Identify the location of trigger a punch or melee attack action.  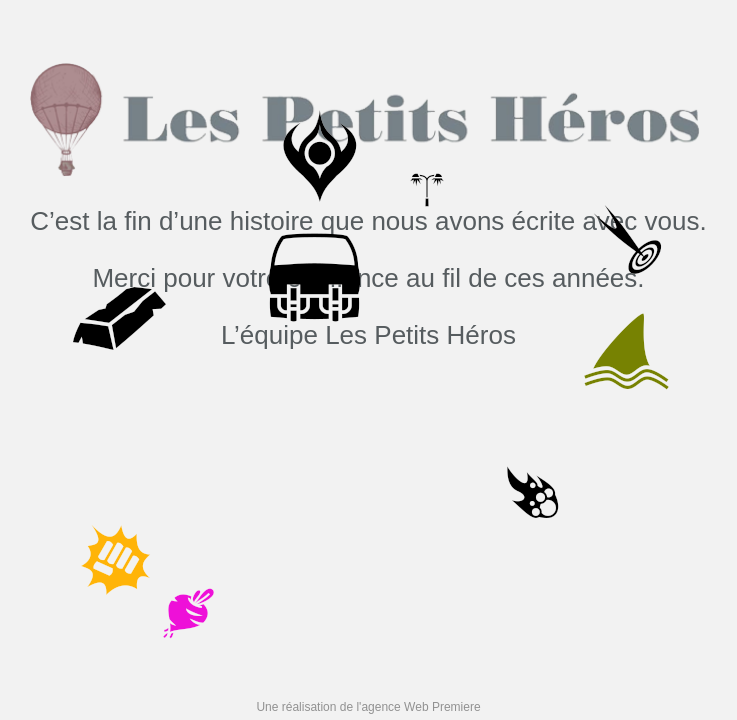
(116, 559).